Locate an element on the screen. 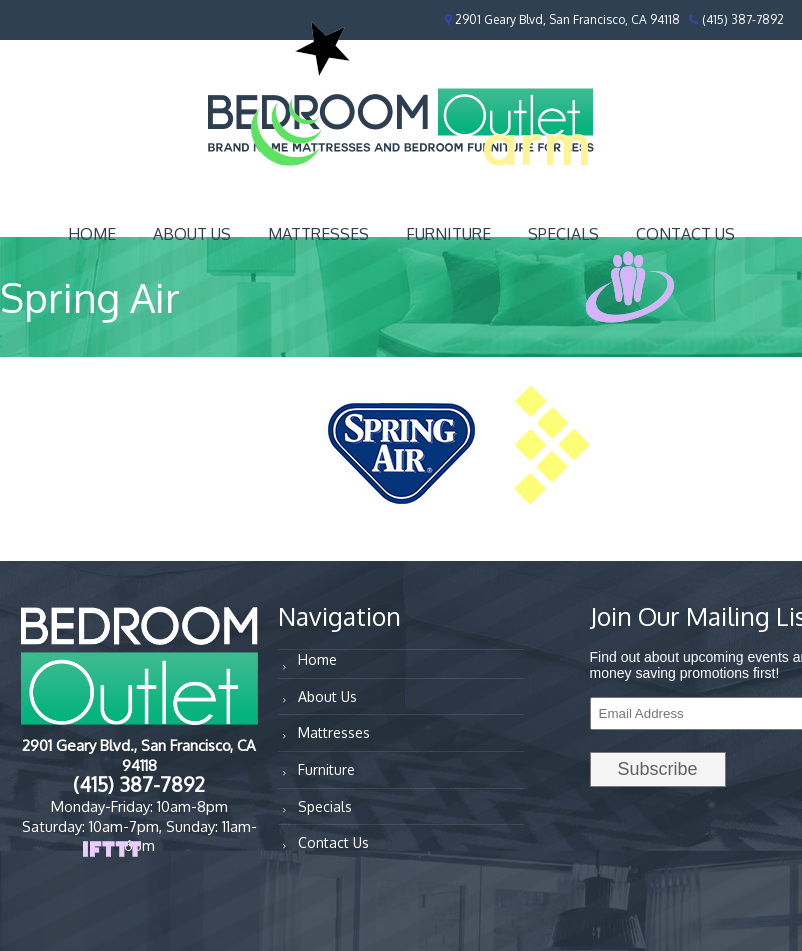 This screenshot has height=951, width=802. draugiem.lv social network logo is located at coordinates (630, 287).